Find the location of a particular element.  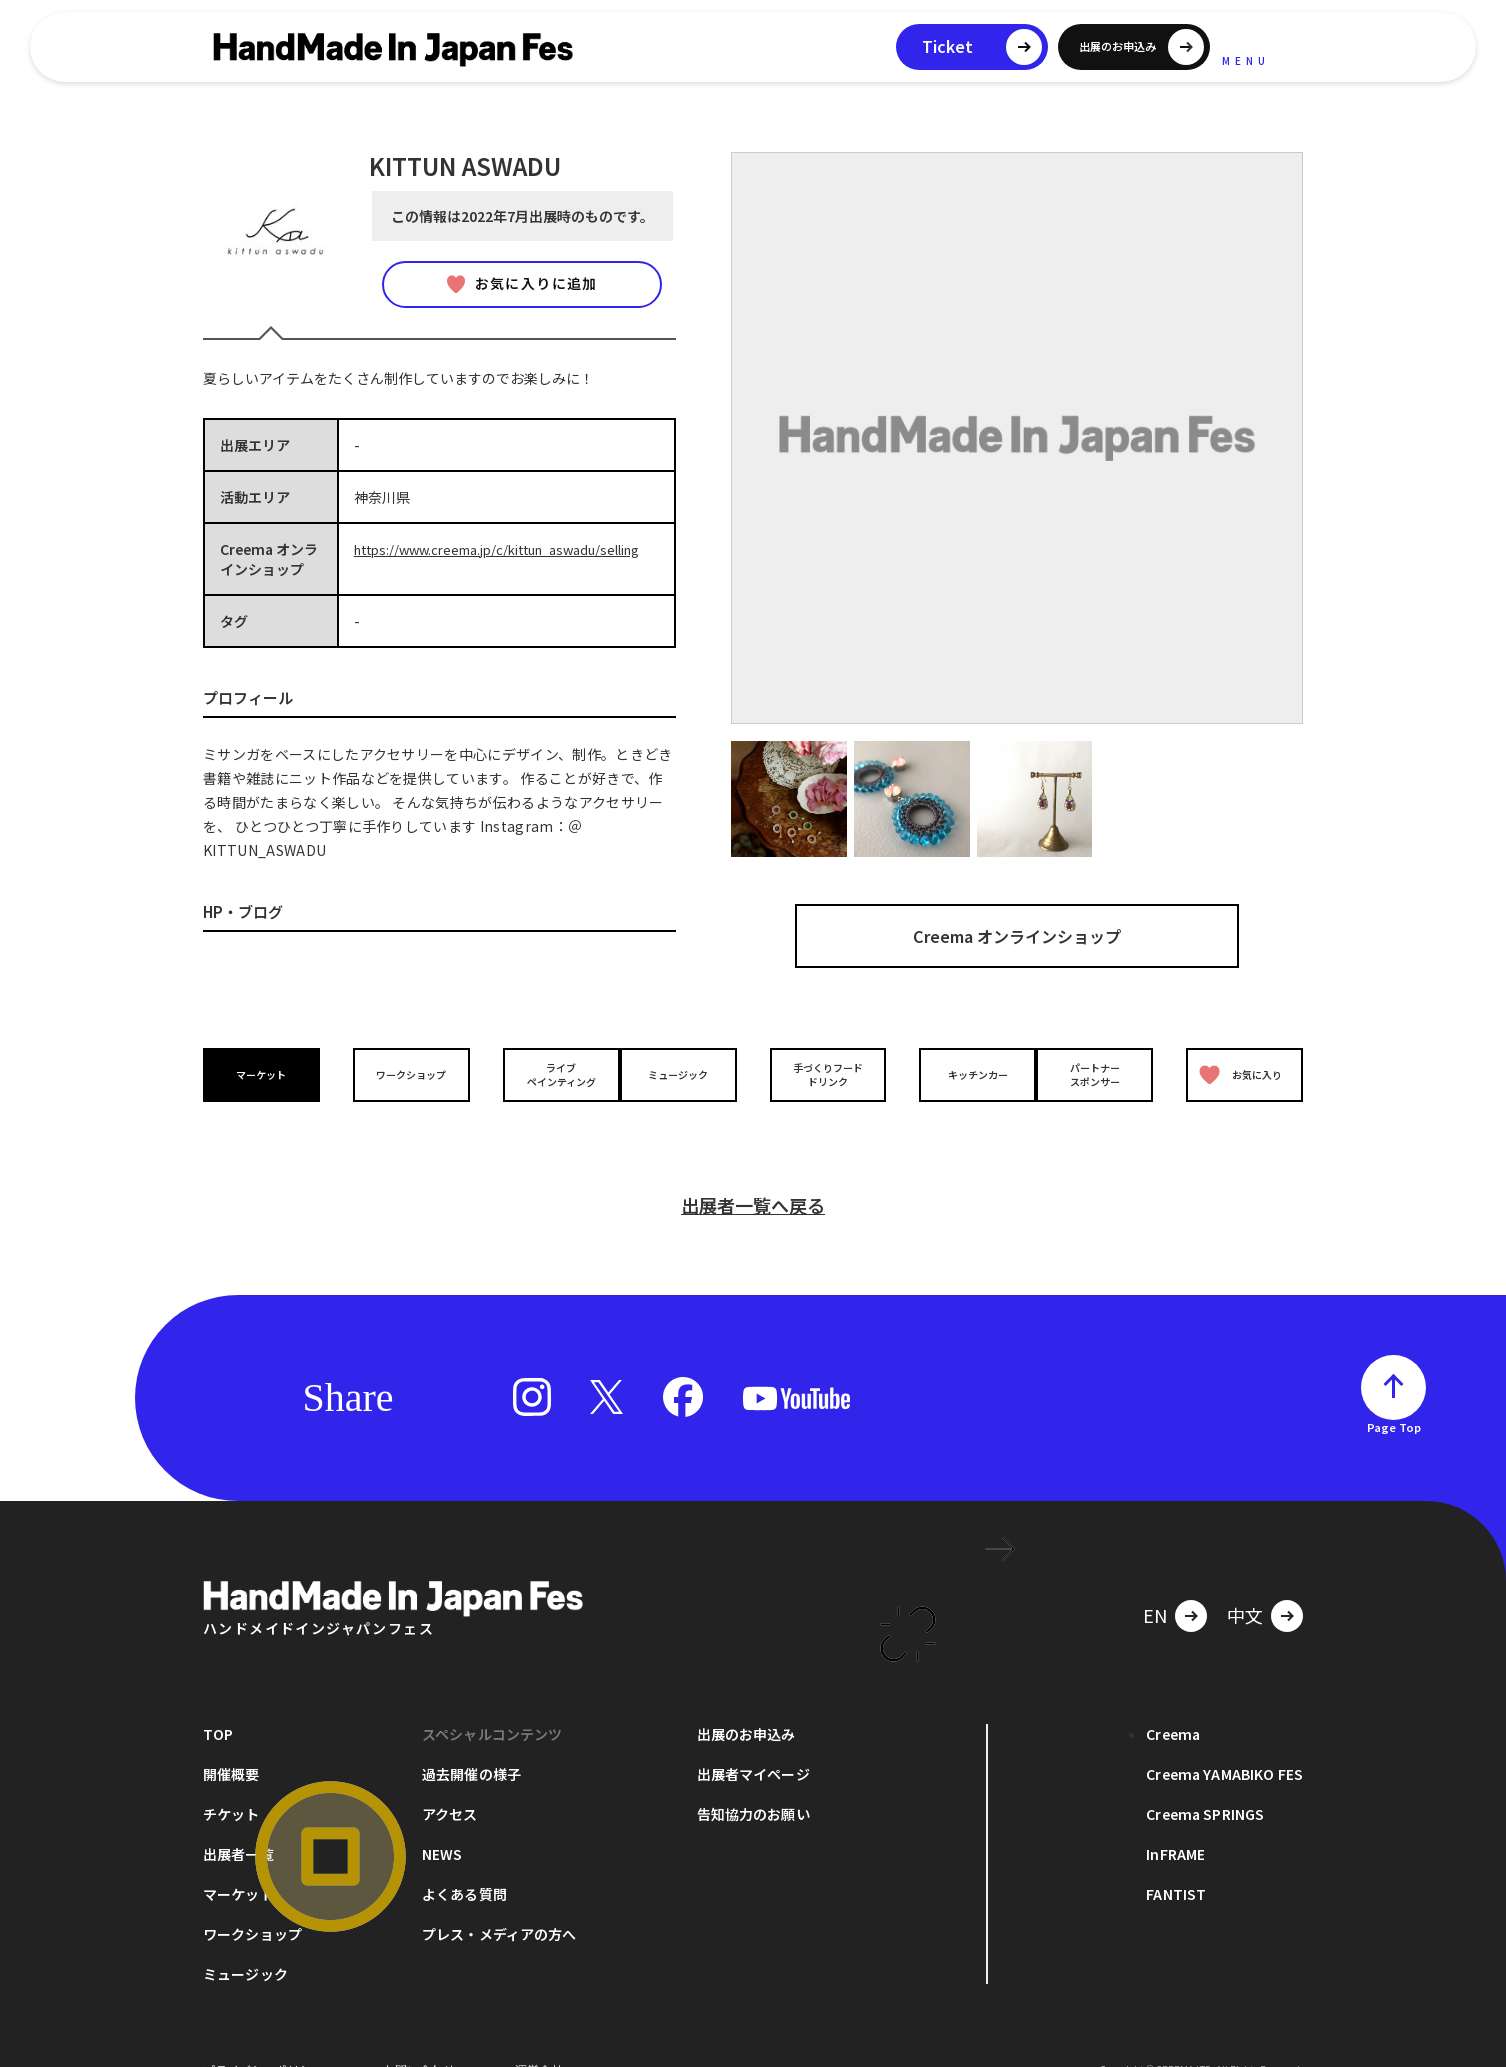

unlink or disconnect items is located at coordinates (908, 1634).